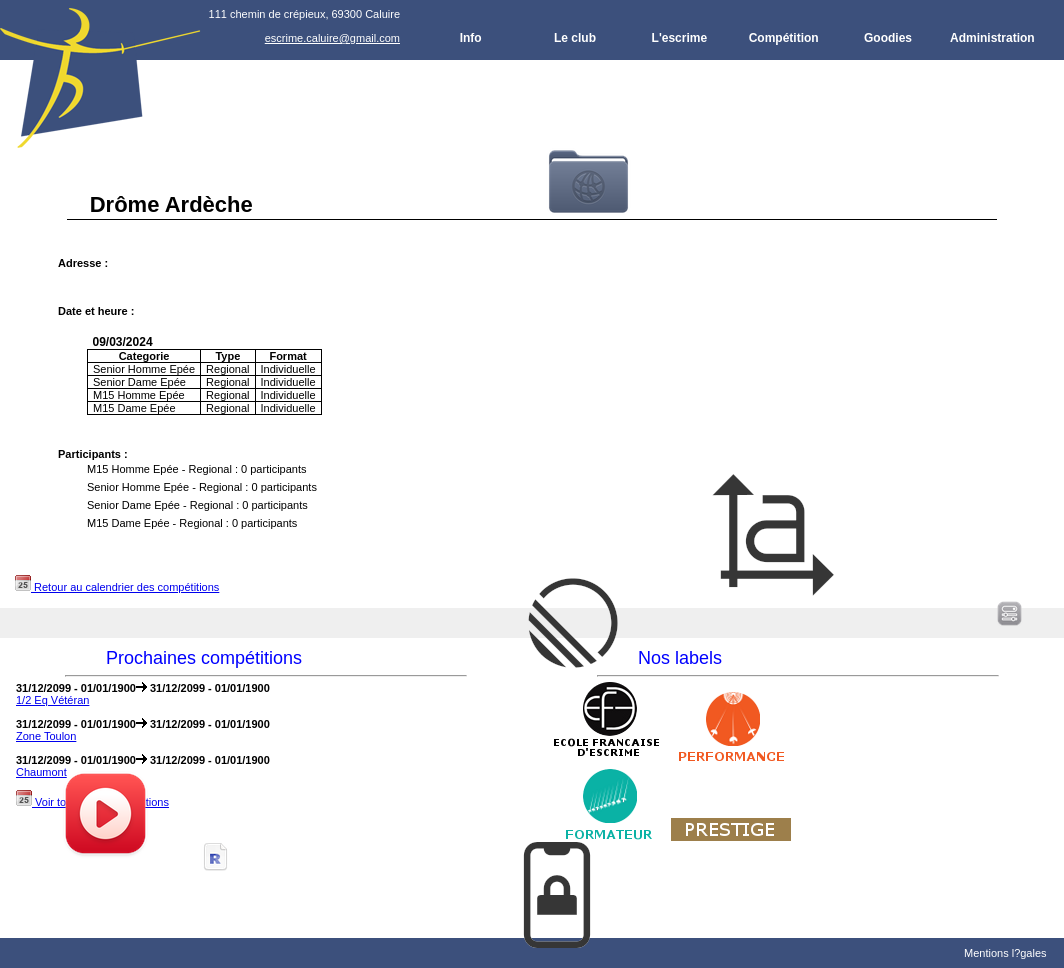  Describe the element at coordinates (771, 537) in the screenshot. I see `open font viewer application` at that location.